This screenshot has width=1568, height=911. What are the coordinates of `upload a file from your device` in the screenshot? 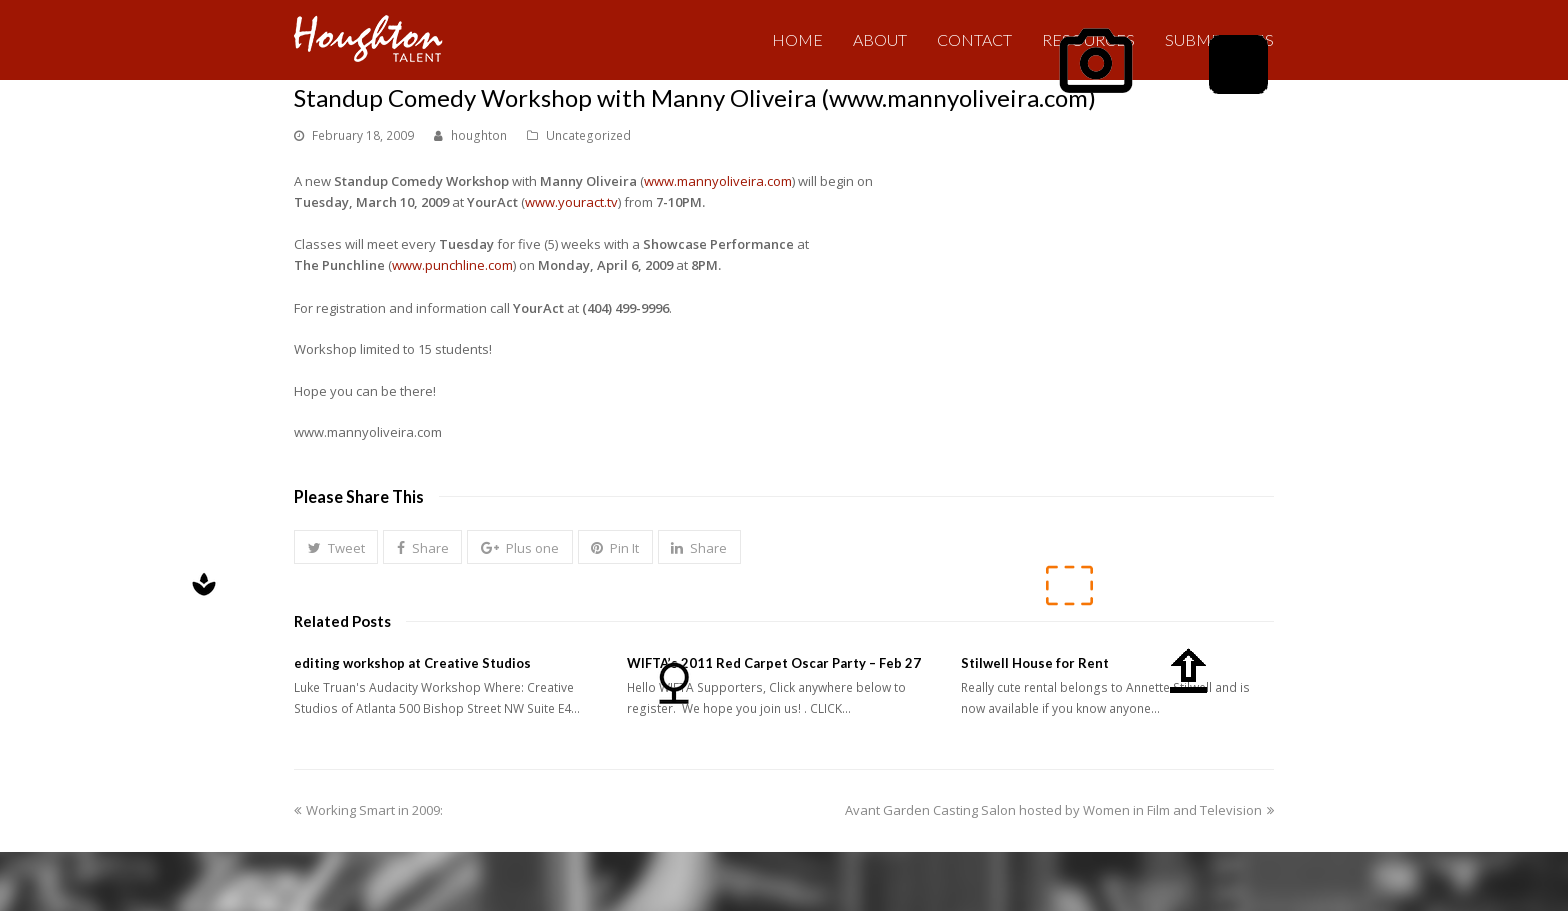 It's located at (1188, 671).